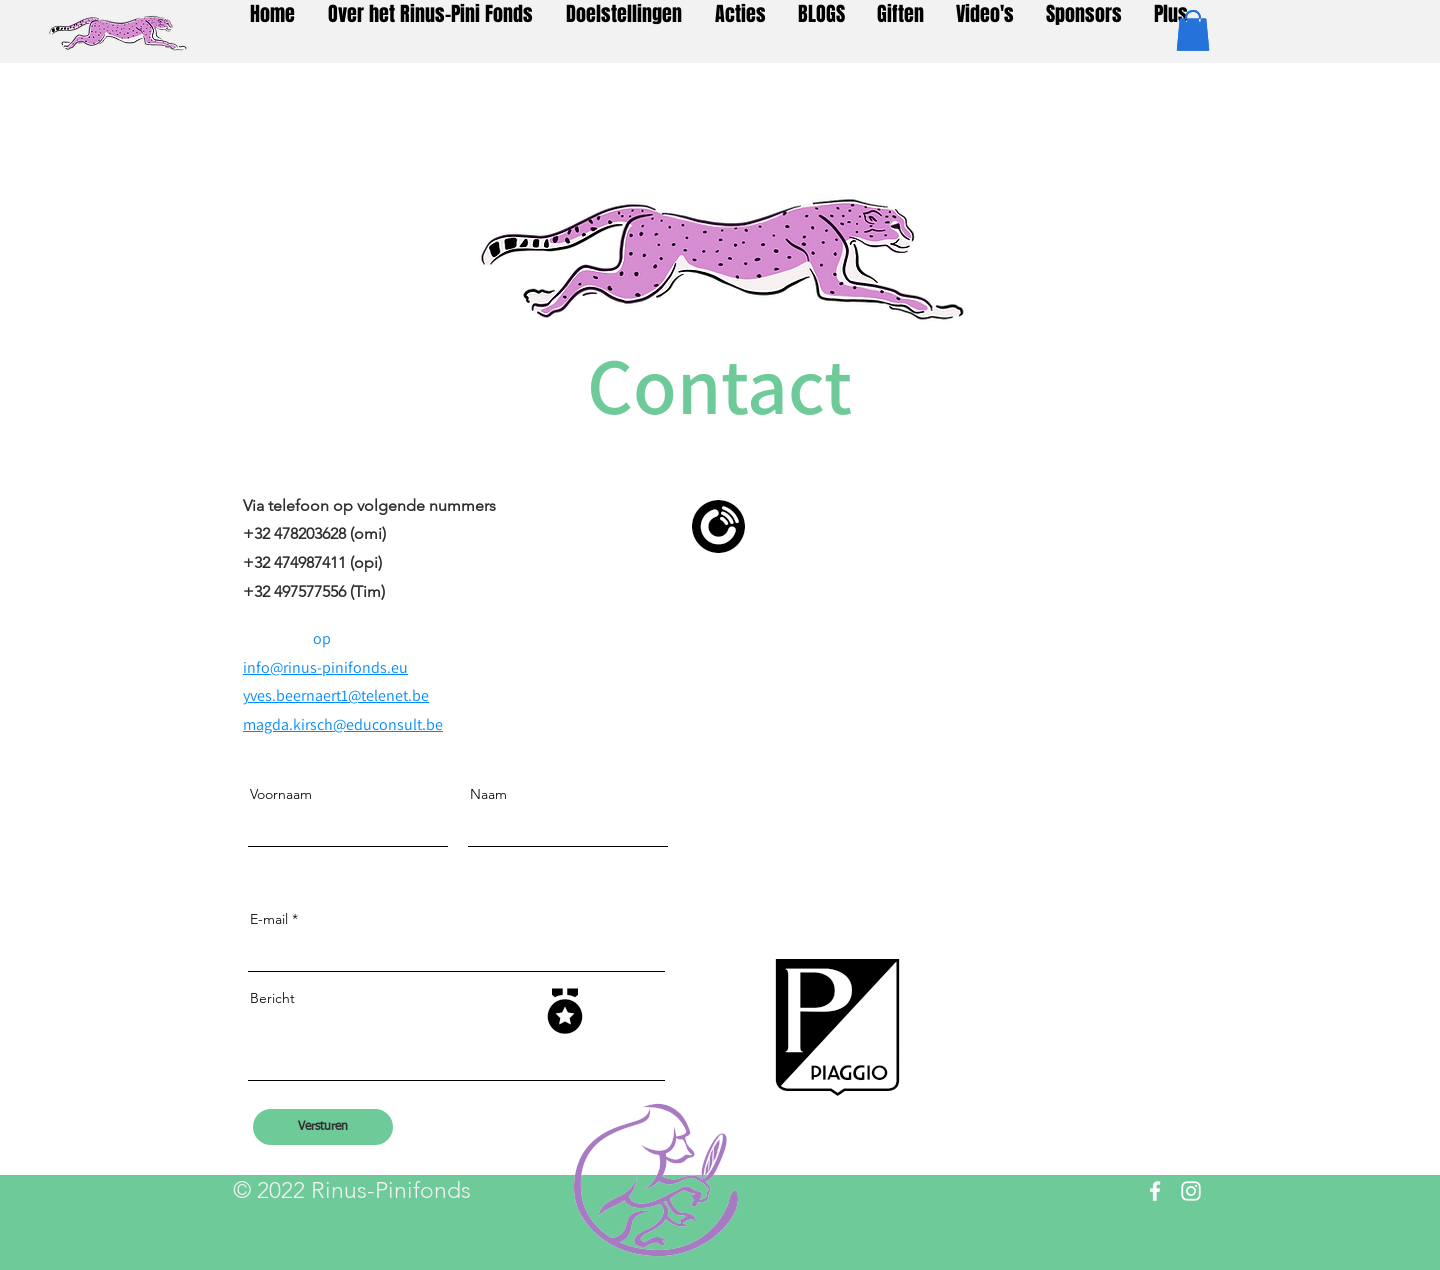 The image size is (1440, 1270). Describe the element at coordinates (837, 1027) in the screenshot. I see `Piaggio Group company logo` at that location.